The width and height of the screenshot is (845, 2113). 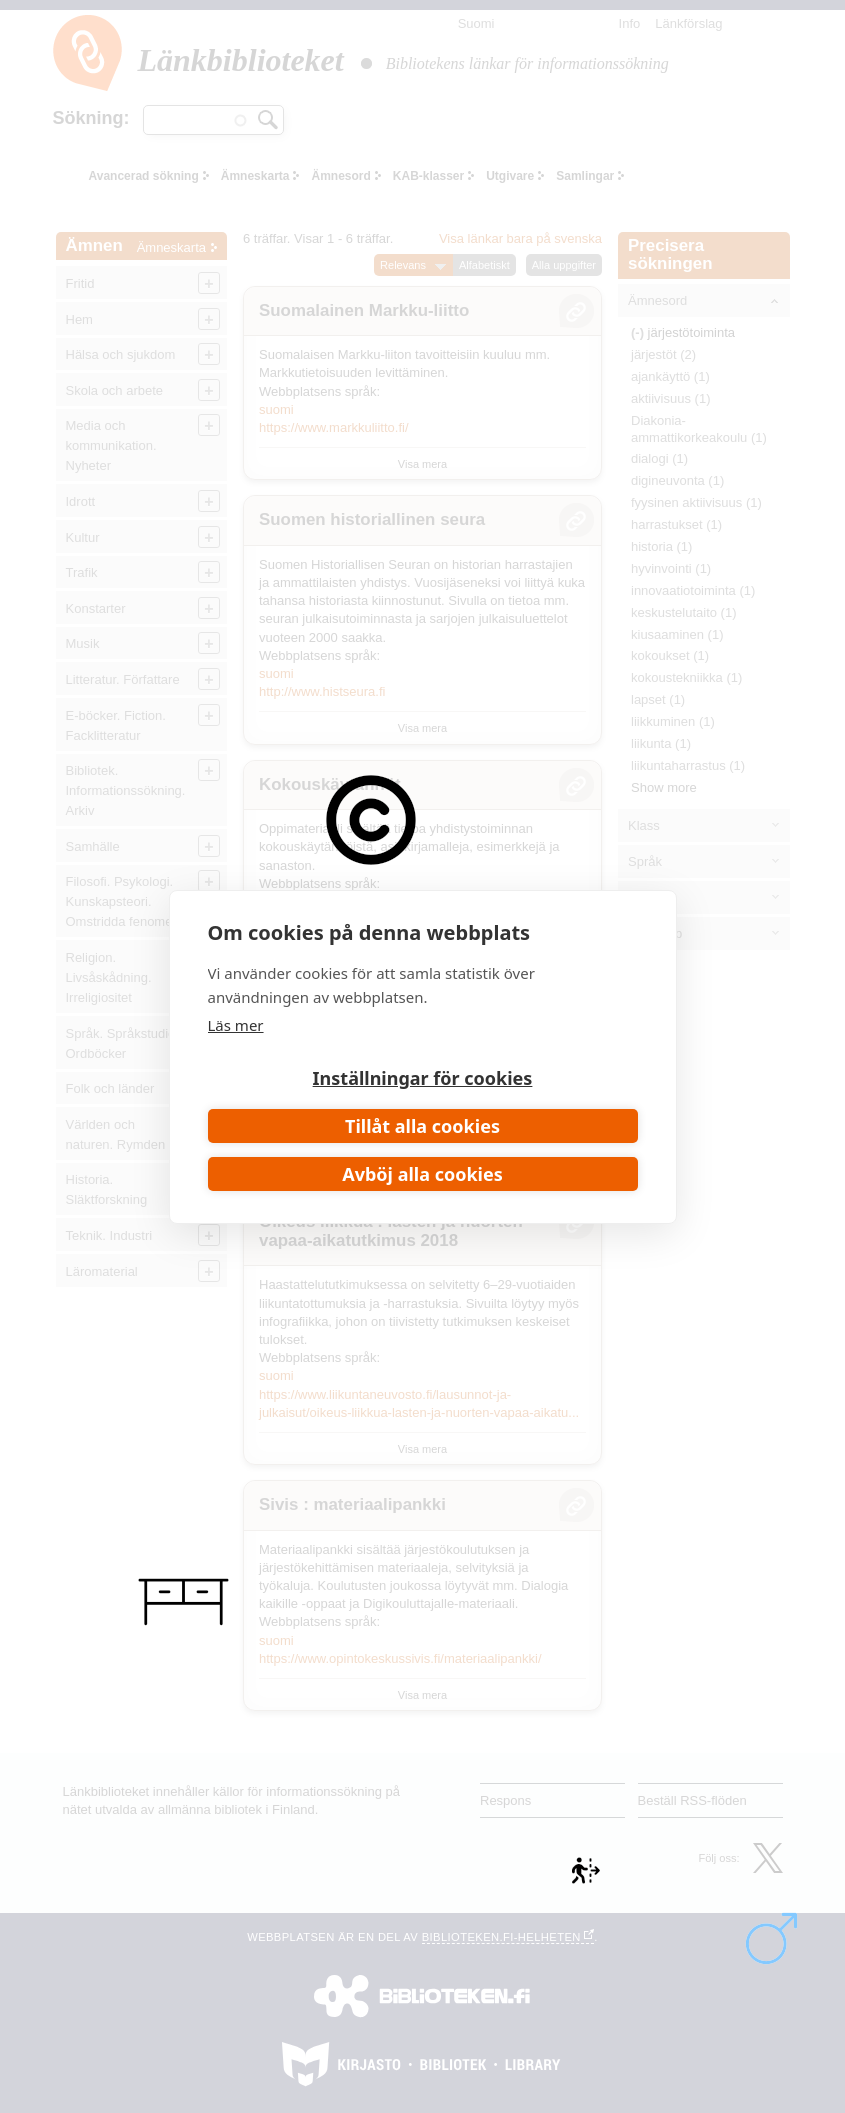 What do you see at coordinates (371, 820) in the screenshot?
I see `indicates copyrighted content` at bounding box center [371, 820].